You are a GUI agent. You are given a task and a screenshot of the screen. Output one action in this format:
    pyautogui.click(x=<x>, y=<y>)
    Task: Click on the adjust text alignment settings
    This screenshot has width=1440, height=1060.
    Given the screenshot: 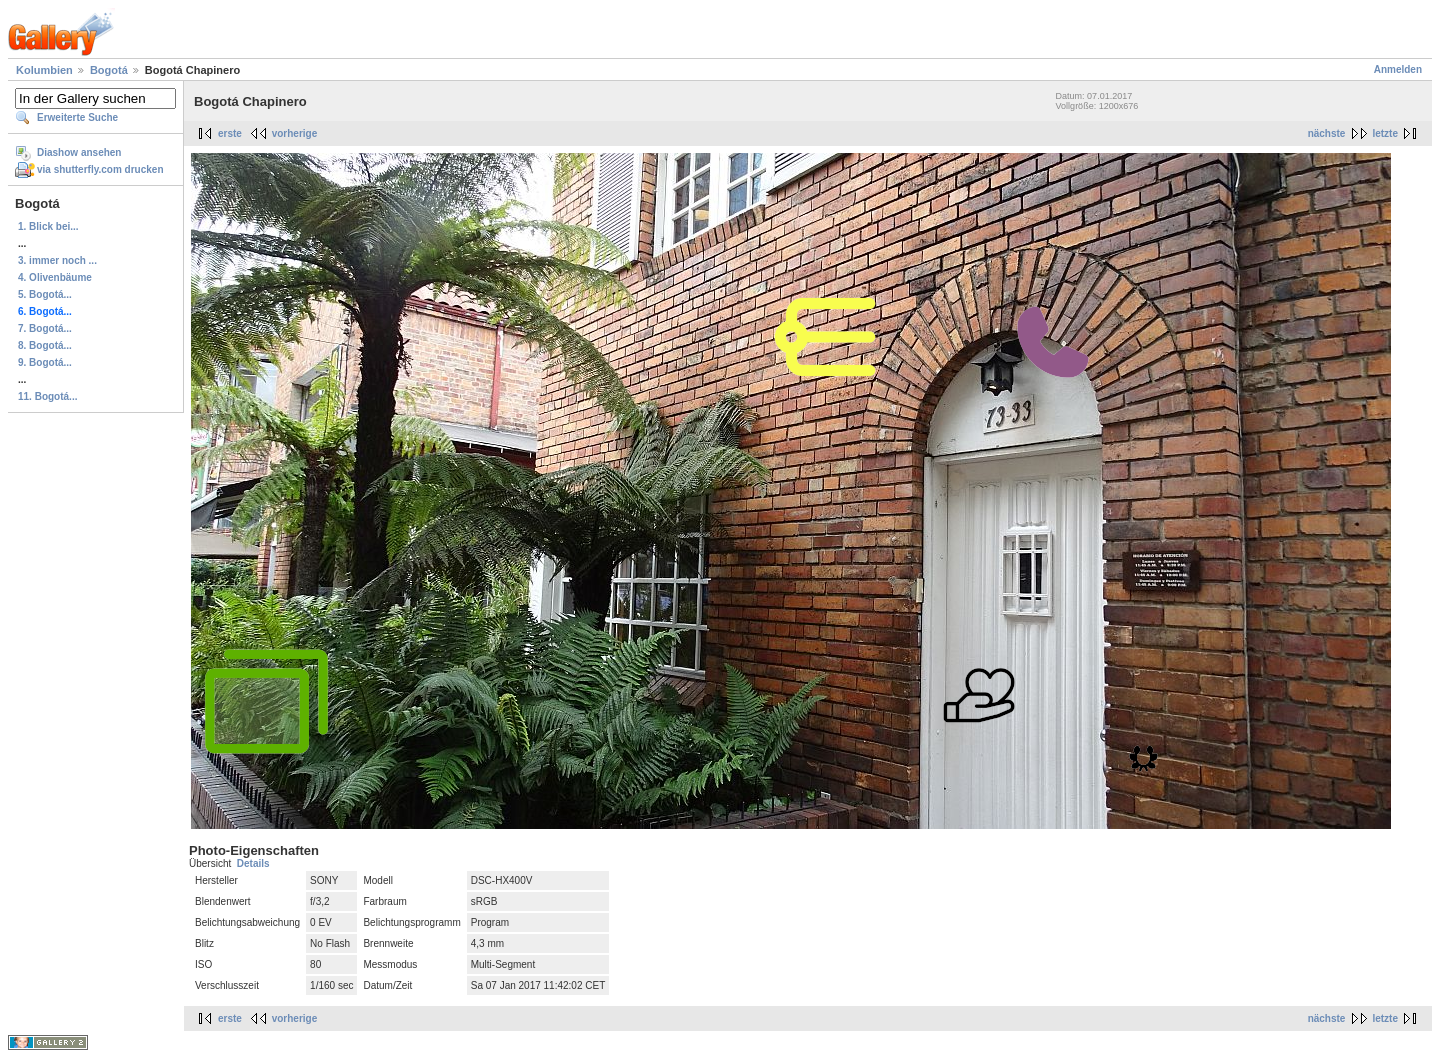 What is the action you would take?
    pyautogui.click(x=825, y=337)
    